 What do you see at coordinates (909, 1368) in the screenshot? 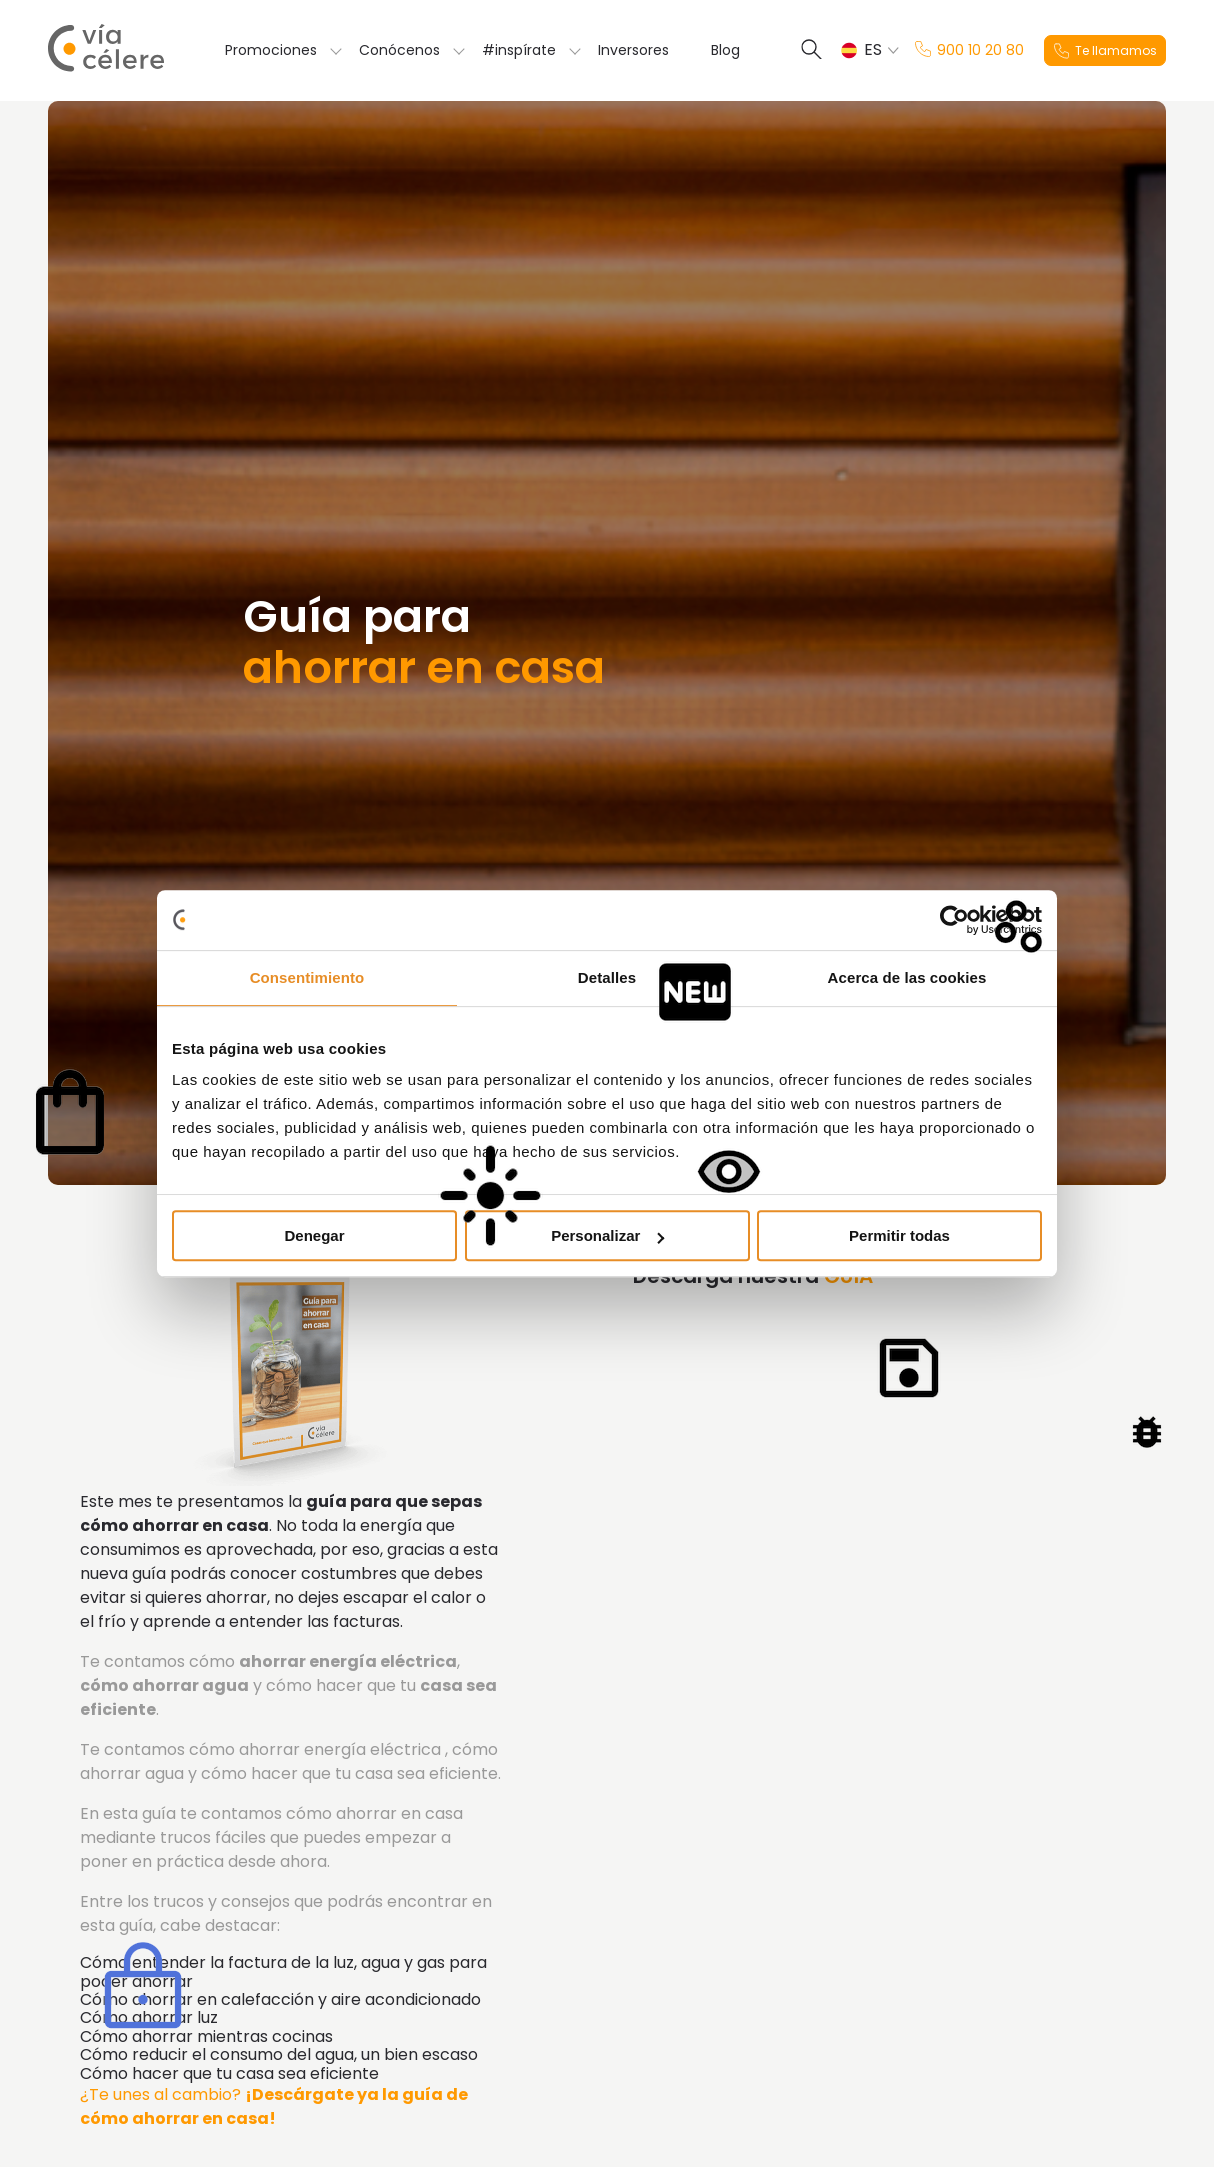
I see `save current file or document` at bounding box center [909, 1368].